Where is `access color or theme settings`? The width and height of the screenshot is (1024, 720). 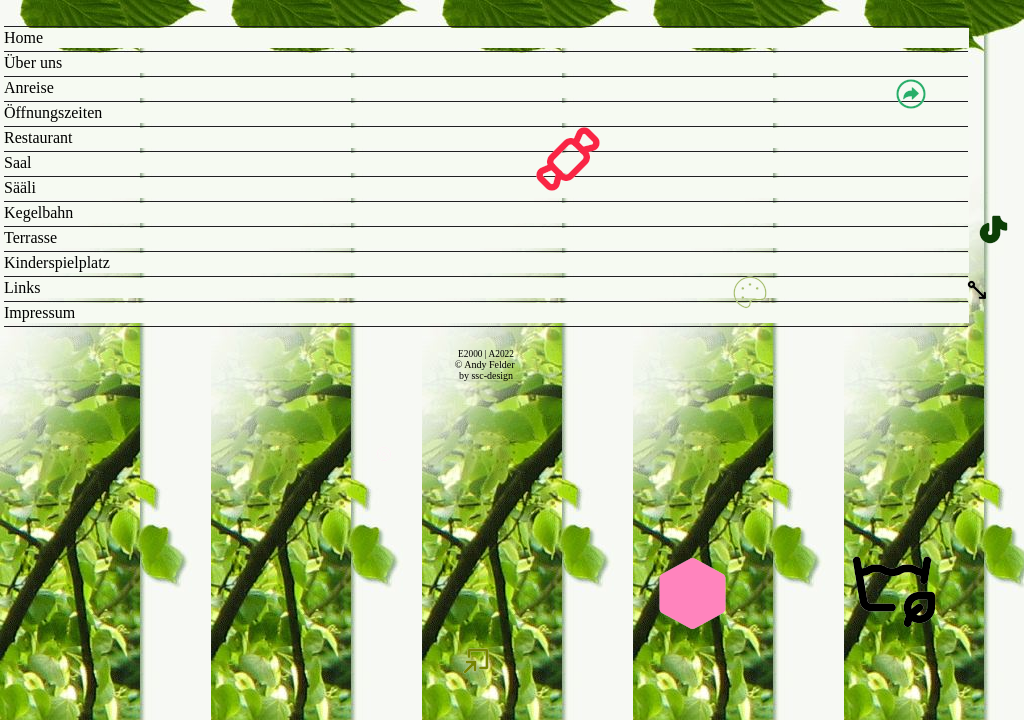
access color or theme settings is located at coordinates (750, 293).